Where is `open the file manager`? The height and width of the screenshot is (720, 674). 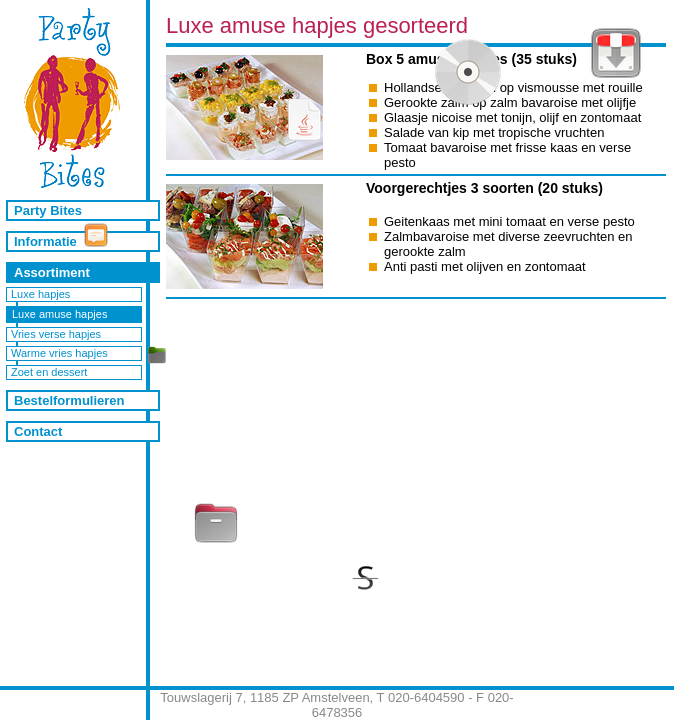 open the file manager is located at coordinates (216, 523).